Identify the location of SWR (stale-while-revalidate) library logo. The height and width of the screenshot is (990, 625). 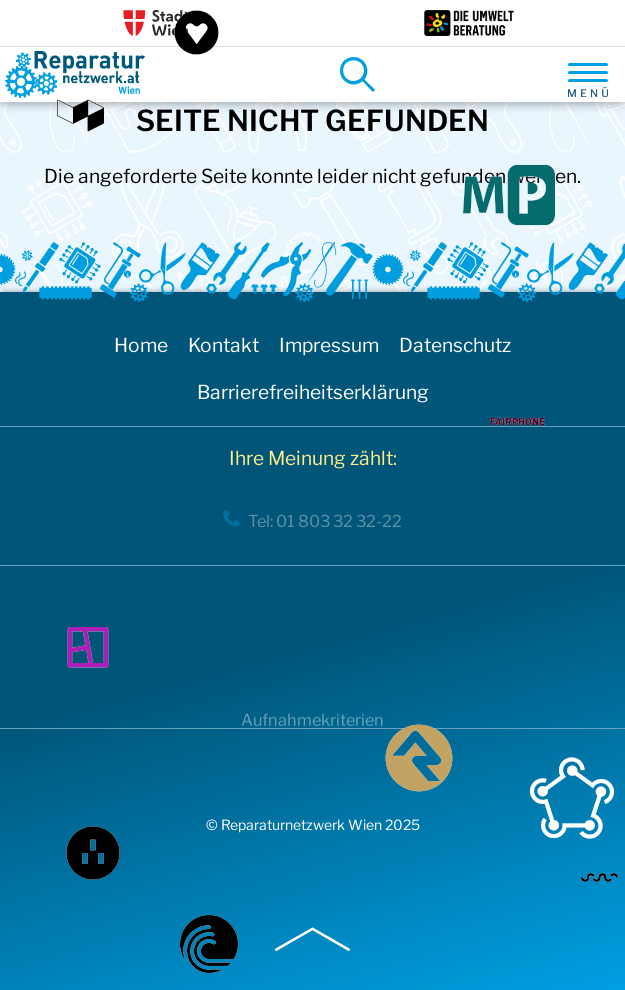
(599, 877).